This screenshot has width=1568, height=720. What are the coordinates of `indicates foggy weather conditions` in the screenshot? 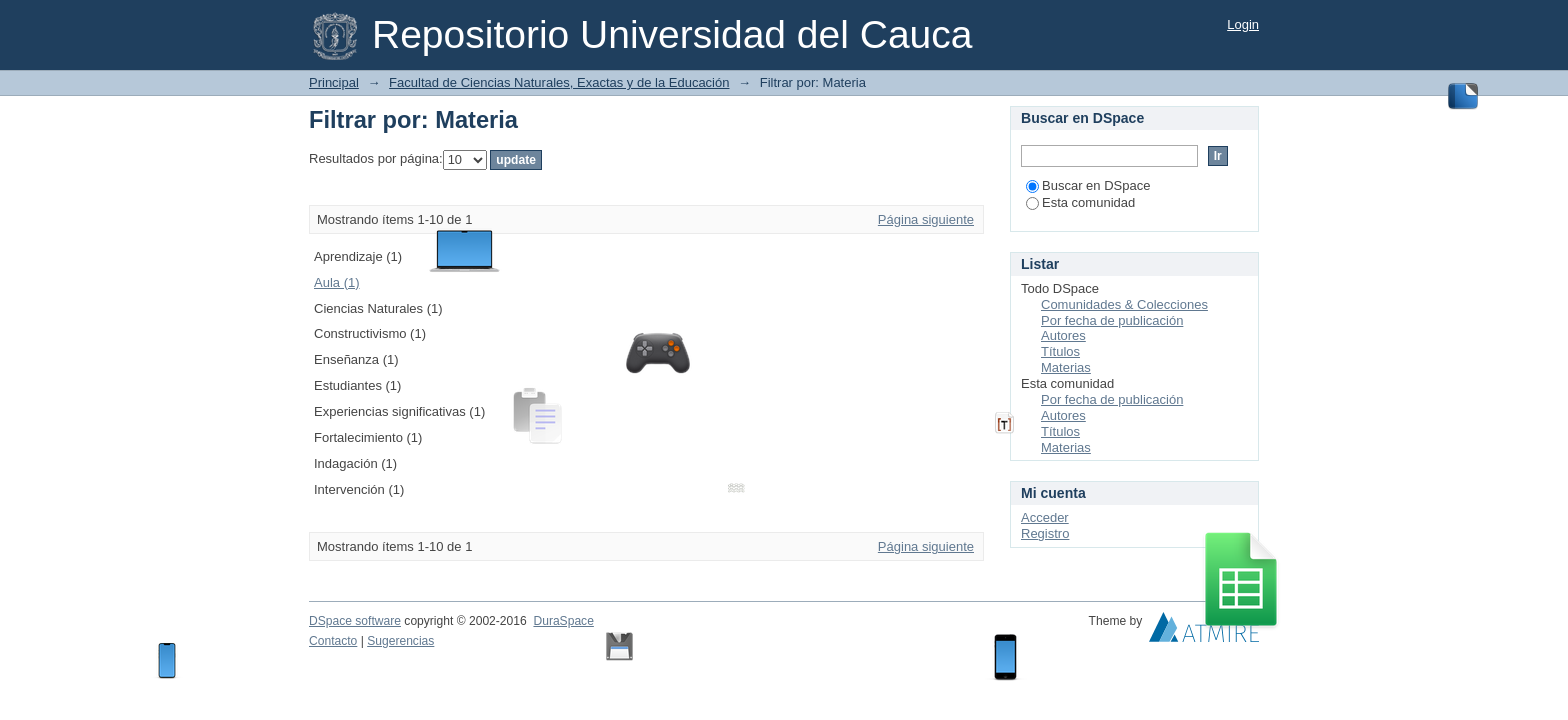 It's located at (736, 487).